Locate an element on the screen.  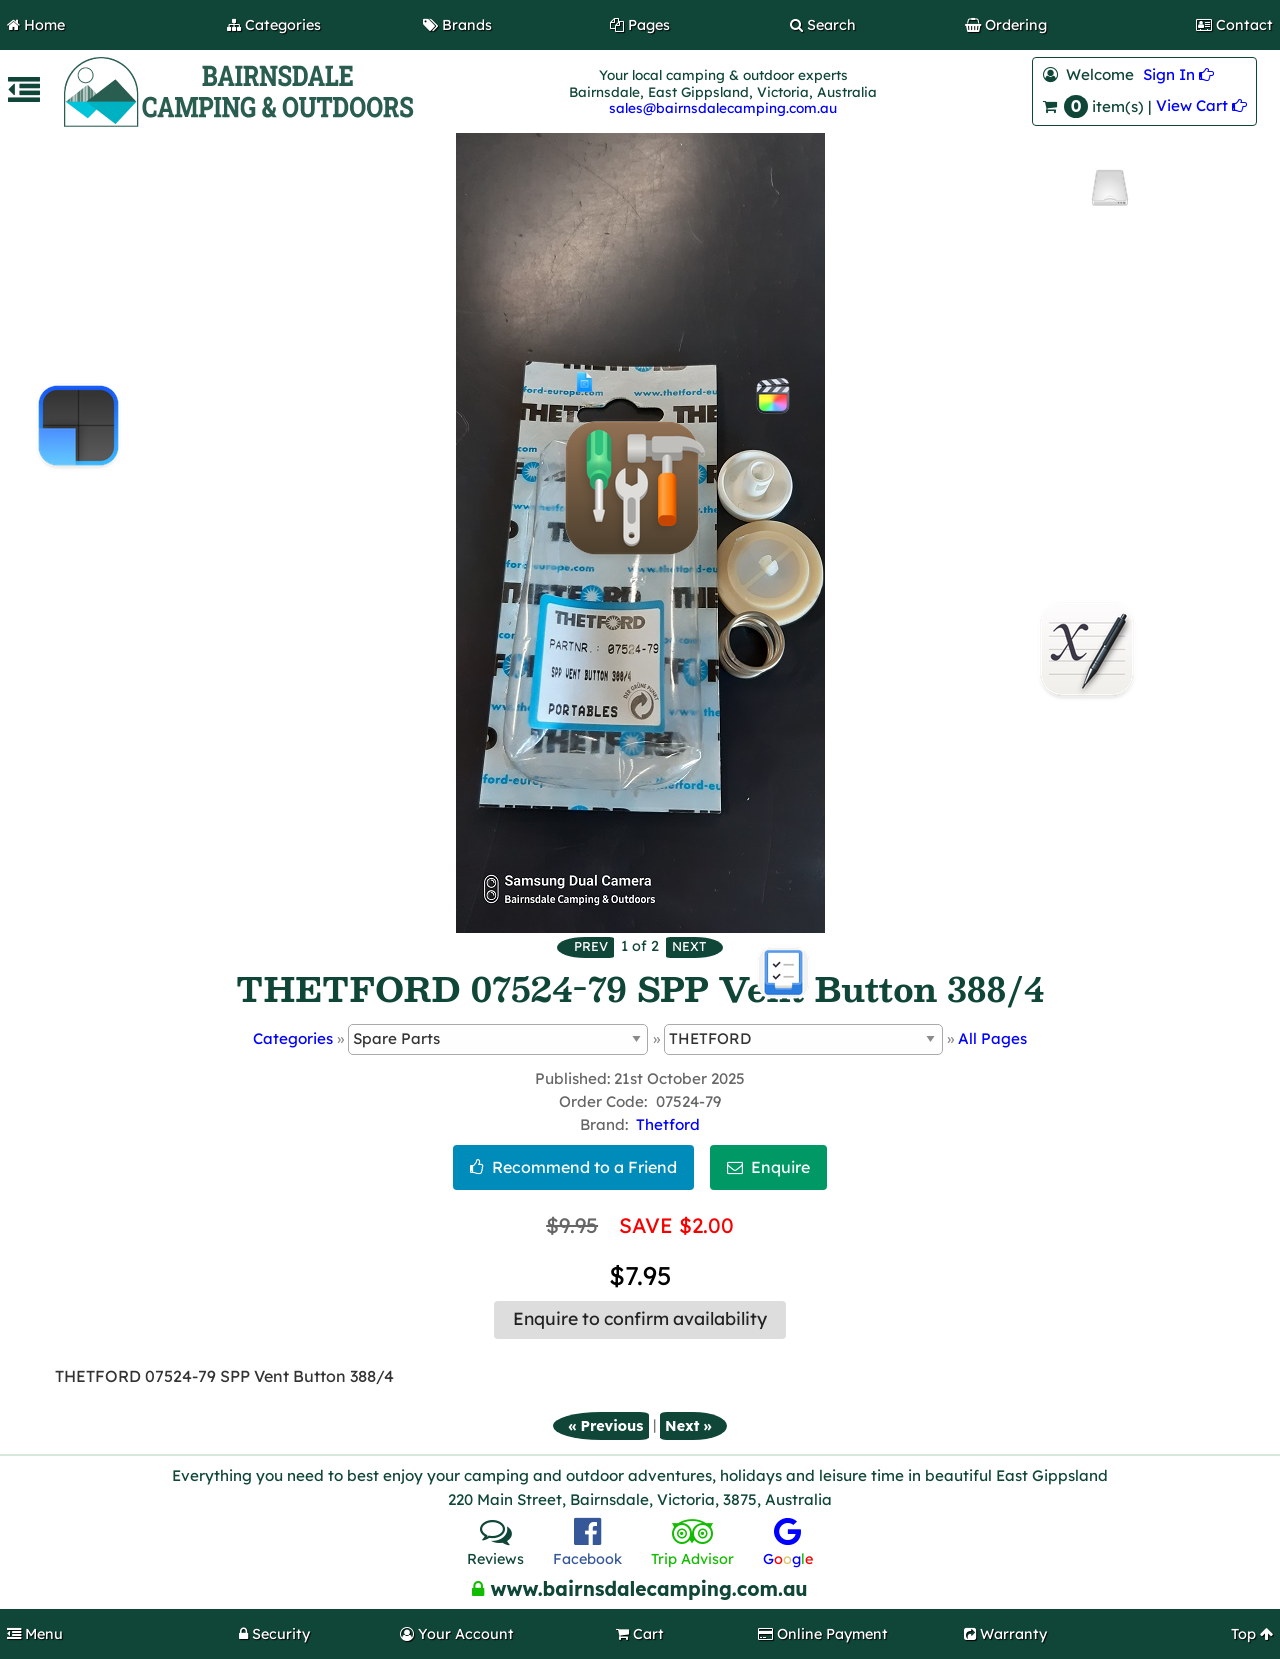
access scanner device settings is located at coordinates (1110, 188).